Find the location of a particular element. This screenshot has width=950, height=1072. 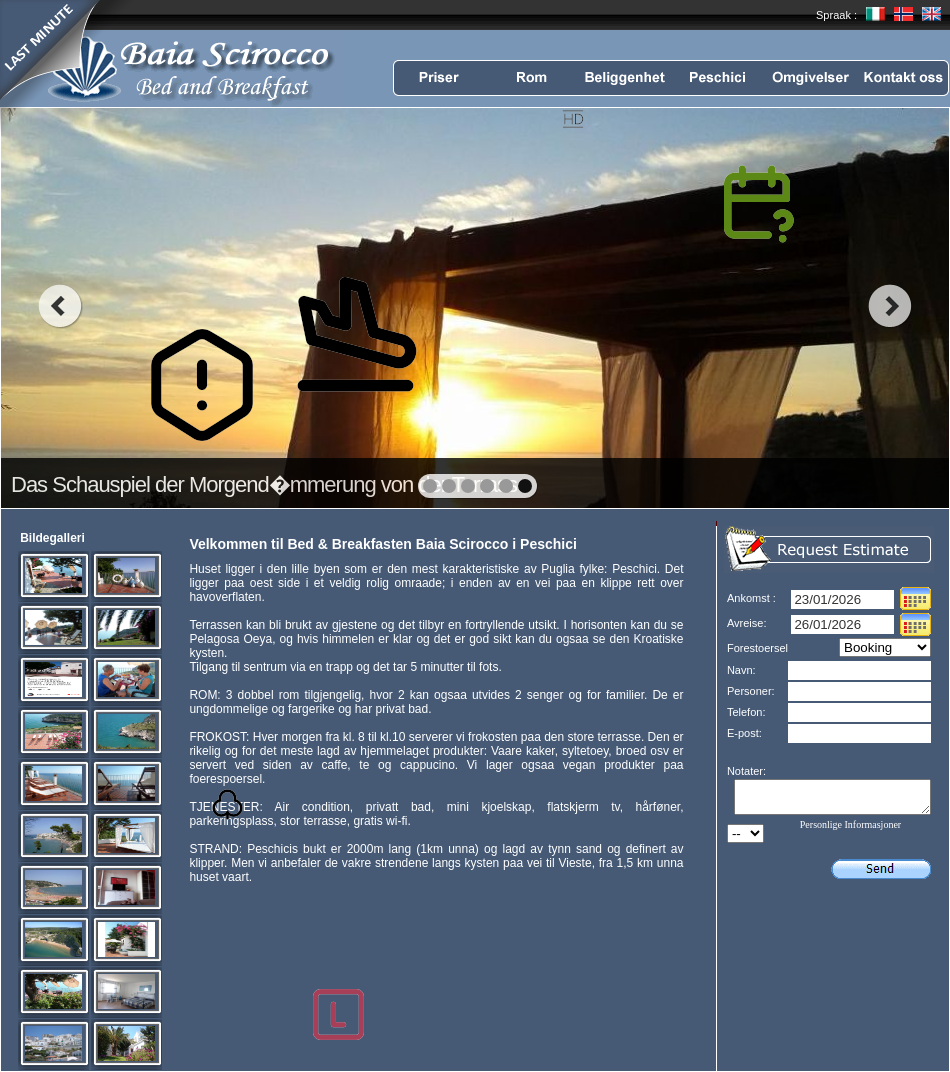

playing card suit symbol for clubs is located at coordinates (227, 804).